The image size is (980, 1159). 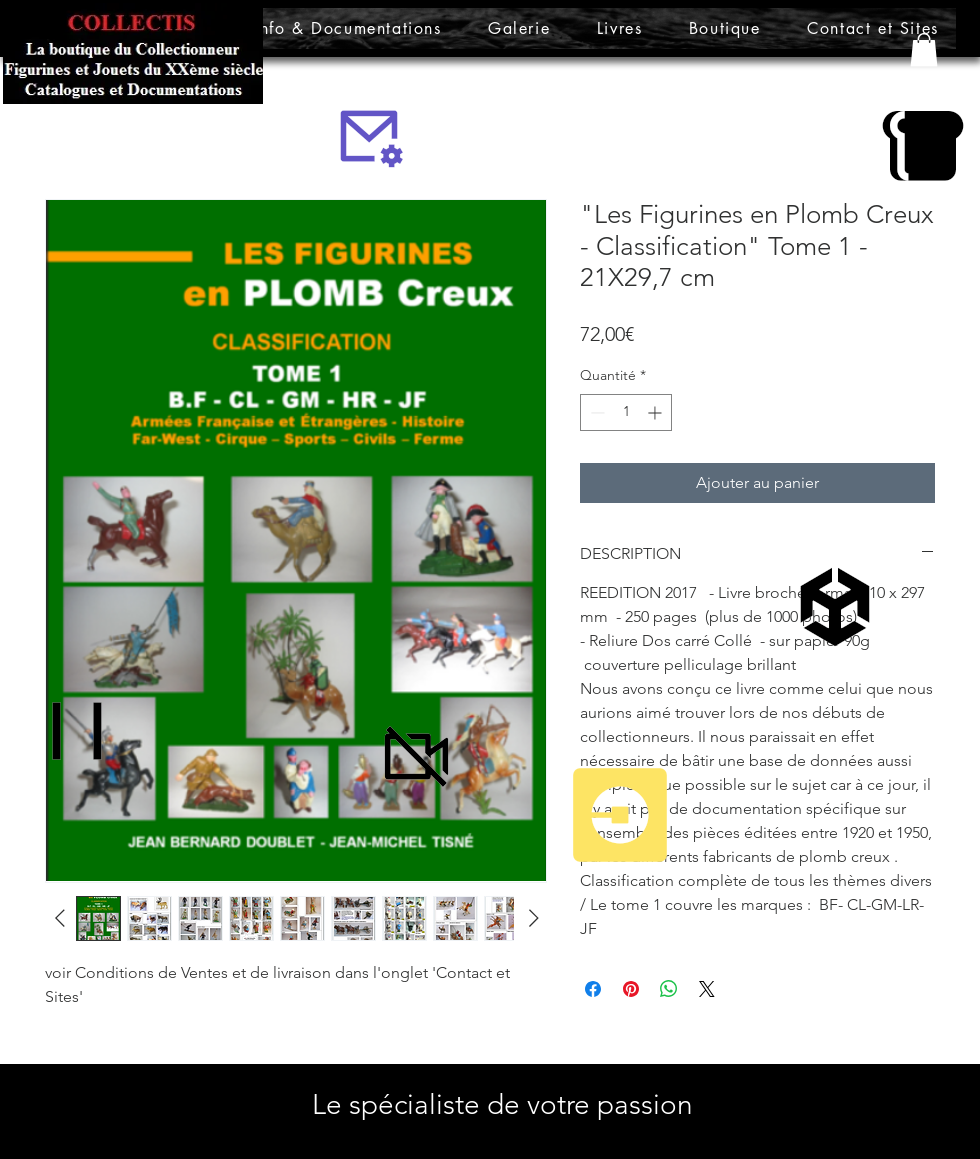 What do you see at coordinates (923, 144) in the screenshot?
I see `browse bakery or bread products` at bounding box center [923, 144].